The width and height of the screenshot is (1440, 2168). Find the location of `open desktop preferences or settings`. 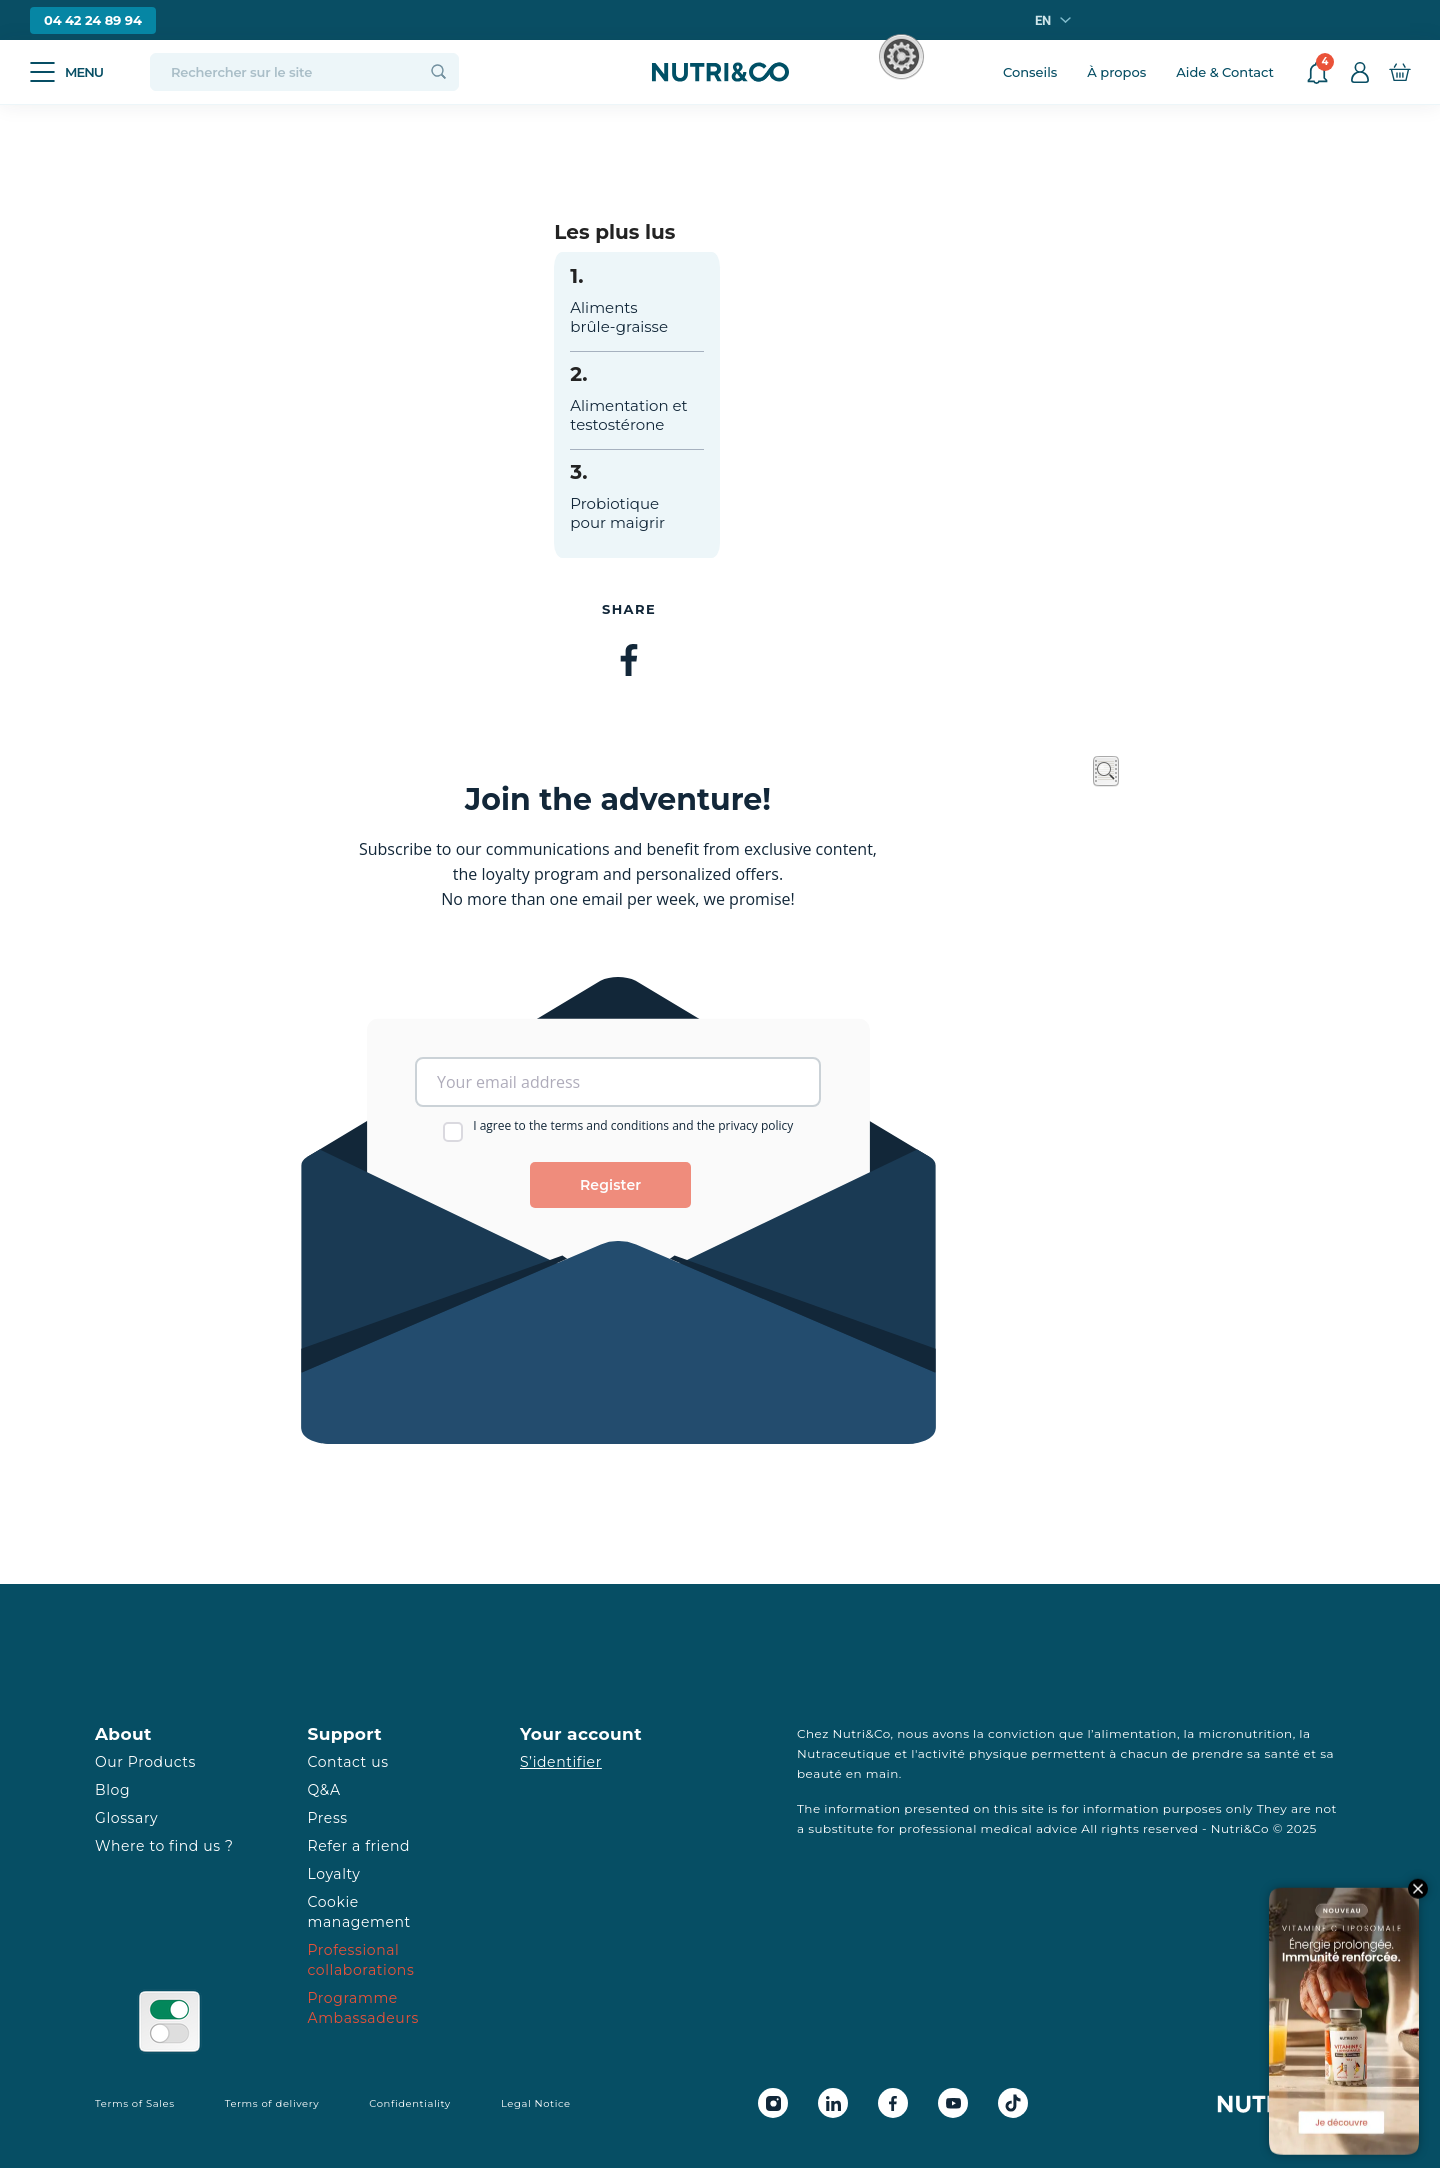

open desktop preferences or settings is located at coordinates (169, 2021).